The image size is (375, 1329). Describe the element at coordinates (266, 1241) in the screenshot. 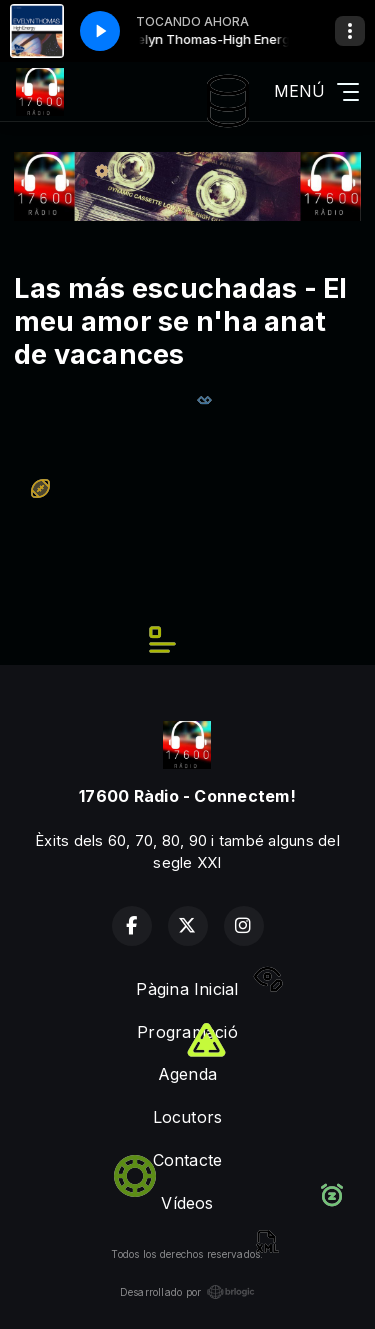

I see `indicates an xml file type` at that location.